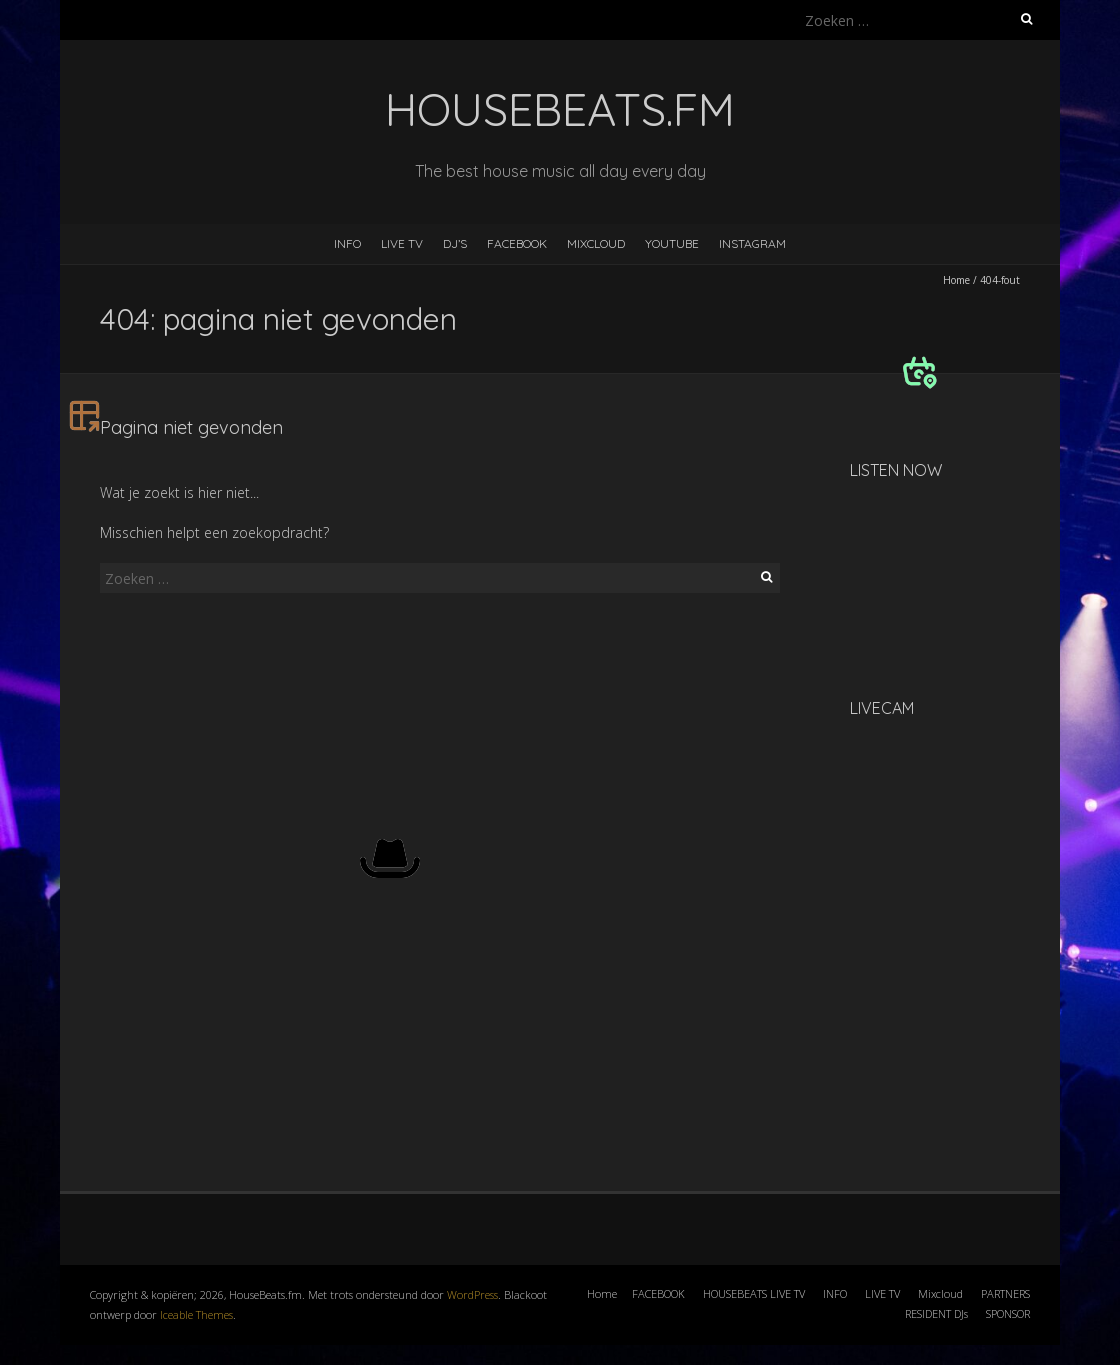  What do you see at coordinates (84, 415) in the screenshot?
I see `share table or spreadsheet data` at bounding box center [84, 415].